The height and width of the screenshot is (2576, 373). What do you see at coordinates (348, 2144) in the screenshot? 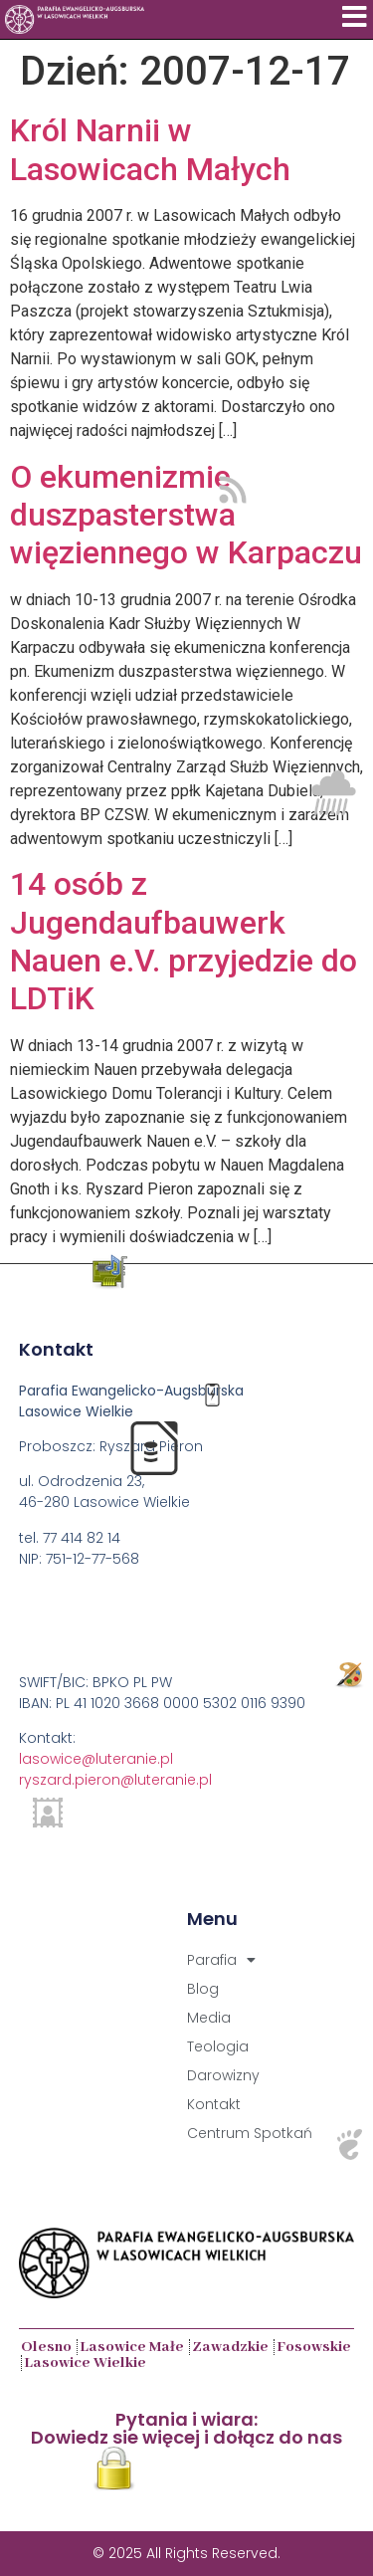
I see `access the GNOME desktop home or start menu` at bounding box center [348, 2144].